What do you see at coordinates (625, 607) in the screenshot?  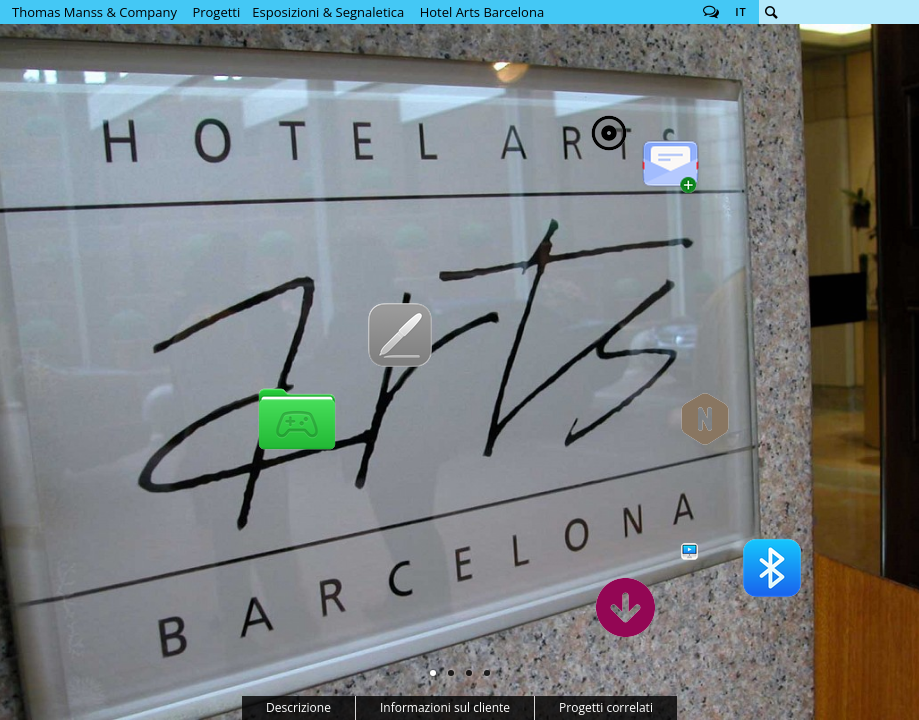 I see `download file or content` at bounding box center [625, 607].